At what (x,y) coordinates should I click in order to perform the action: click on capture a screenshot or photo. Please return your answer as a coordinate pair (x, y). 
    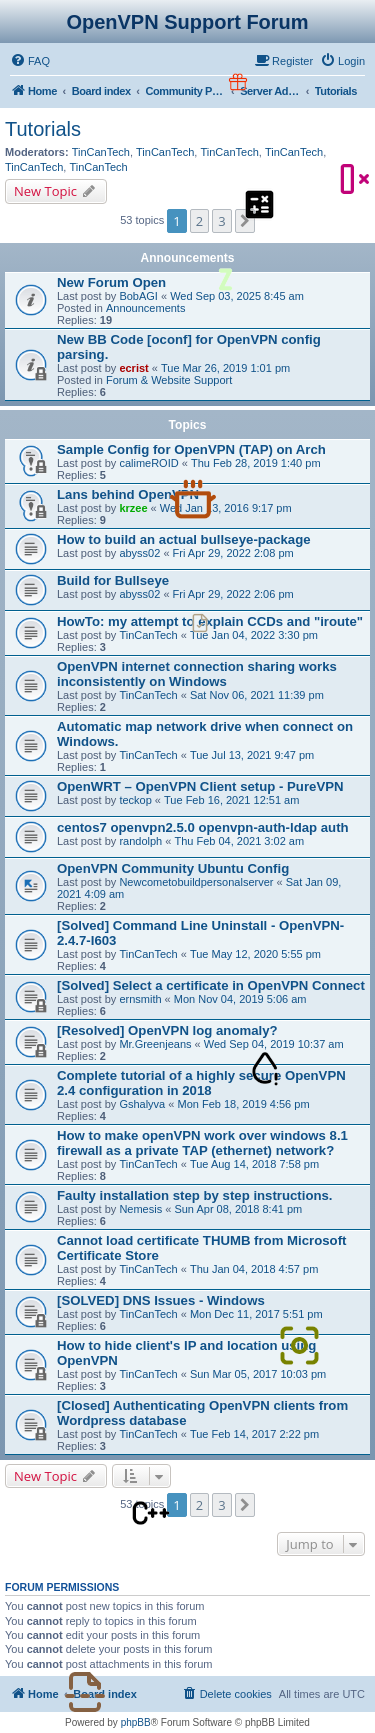
    Looking at the image, I should click on (299, 1345).